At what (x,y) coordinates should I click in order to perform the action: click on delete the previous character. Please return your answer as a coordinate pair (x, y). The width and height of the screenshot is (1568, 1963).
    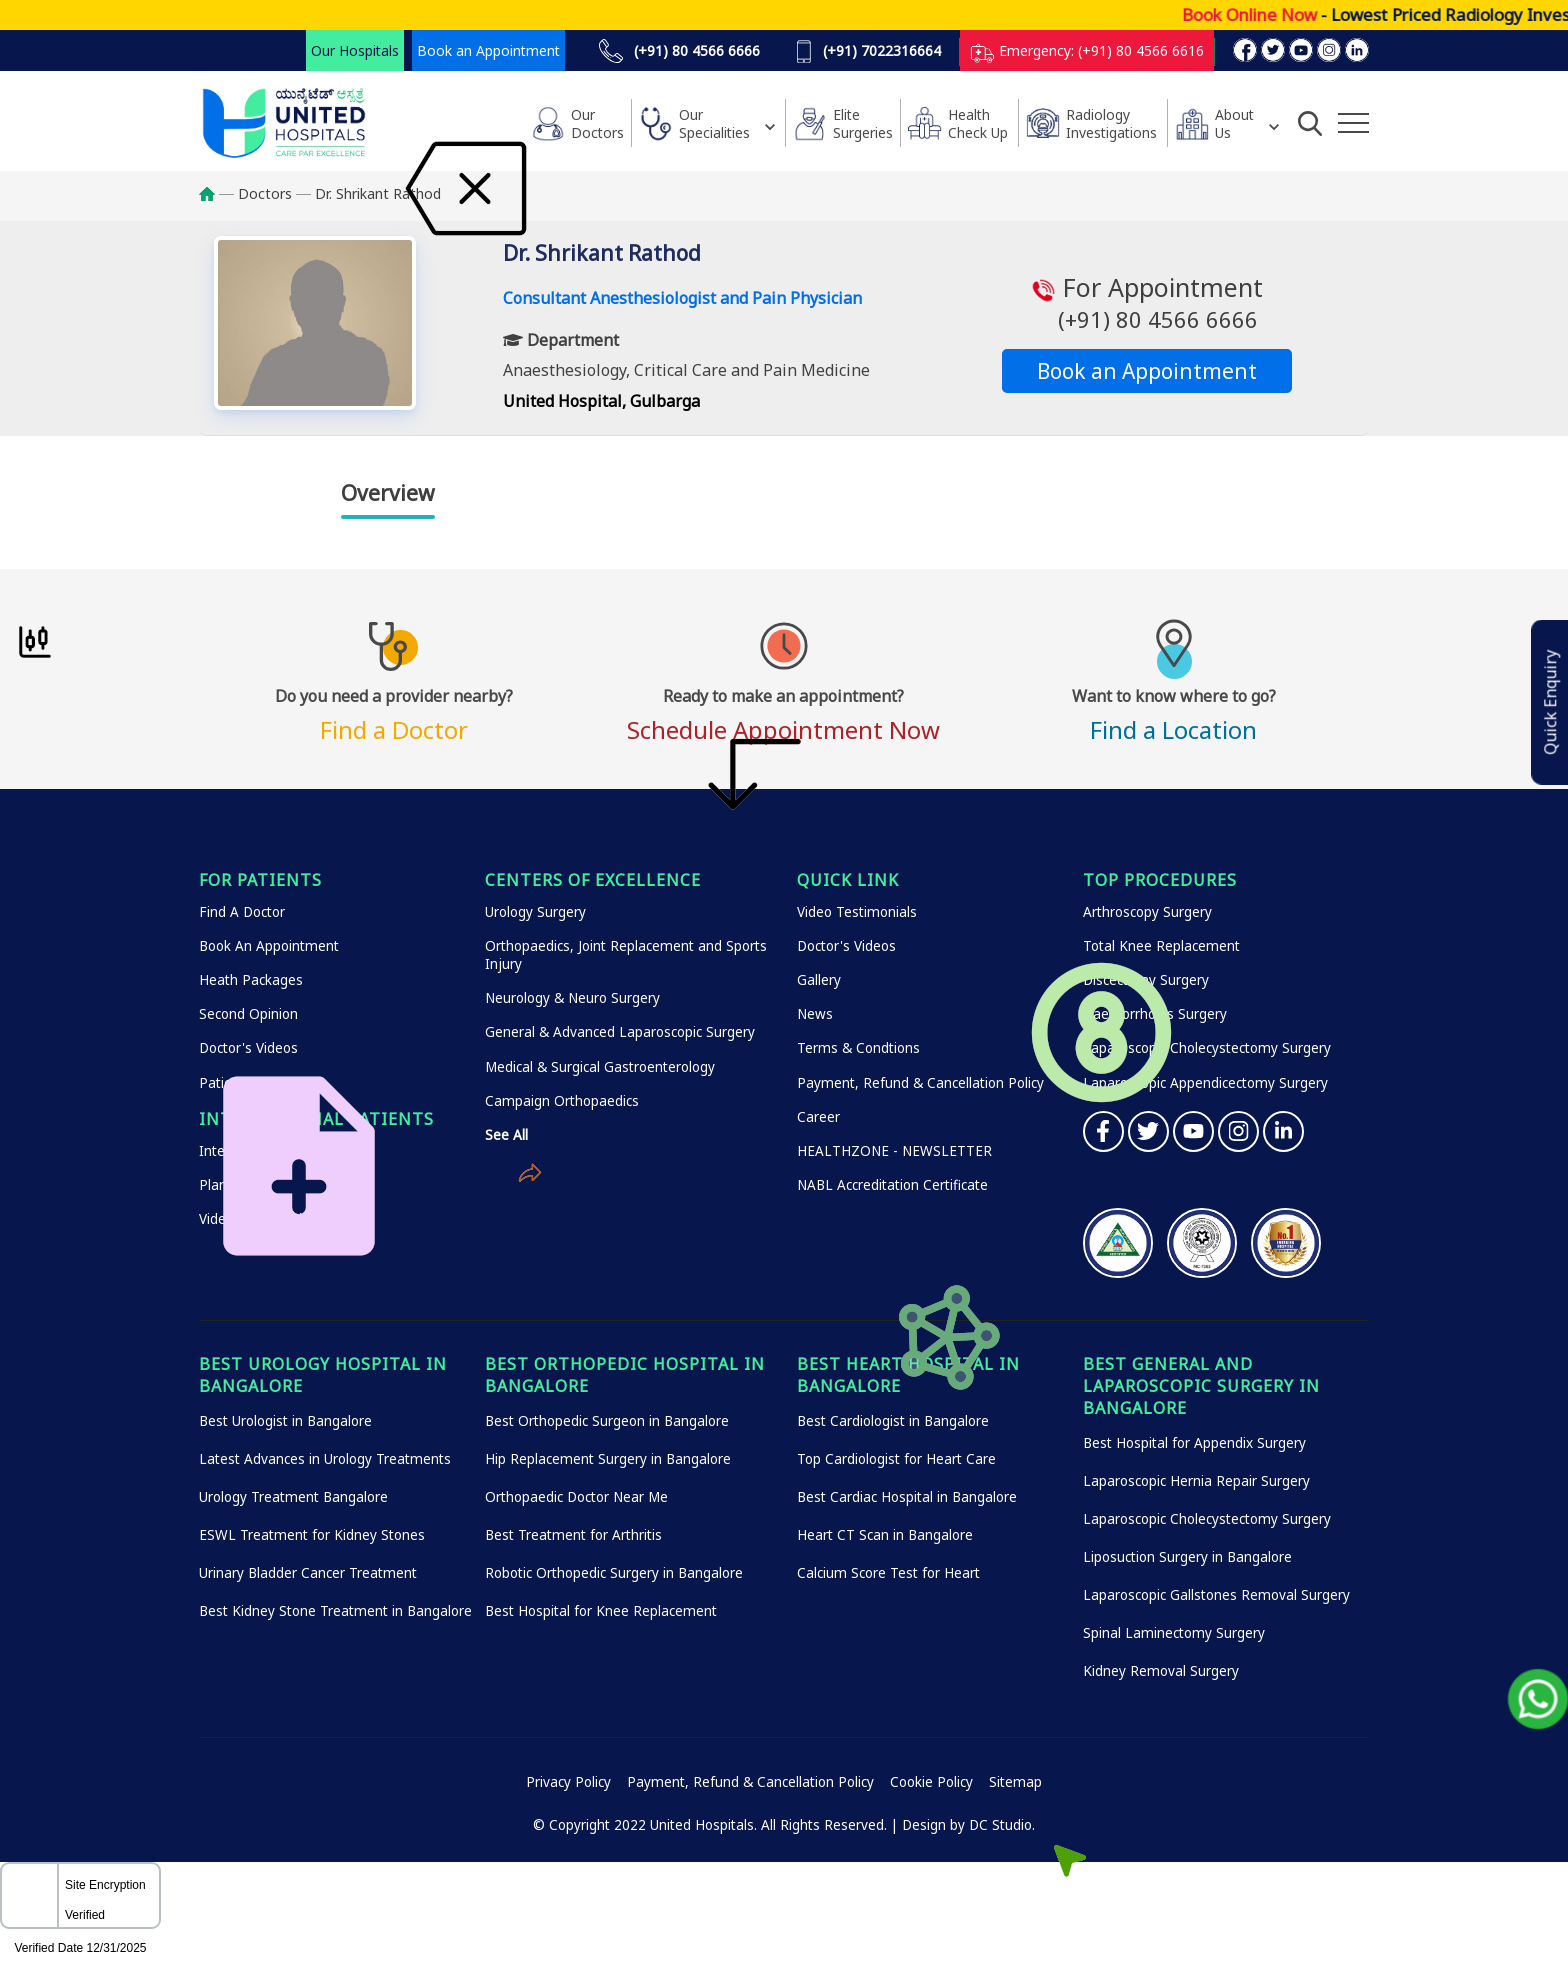
    Looking at the image, I should click on (470, 188).